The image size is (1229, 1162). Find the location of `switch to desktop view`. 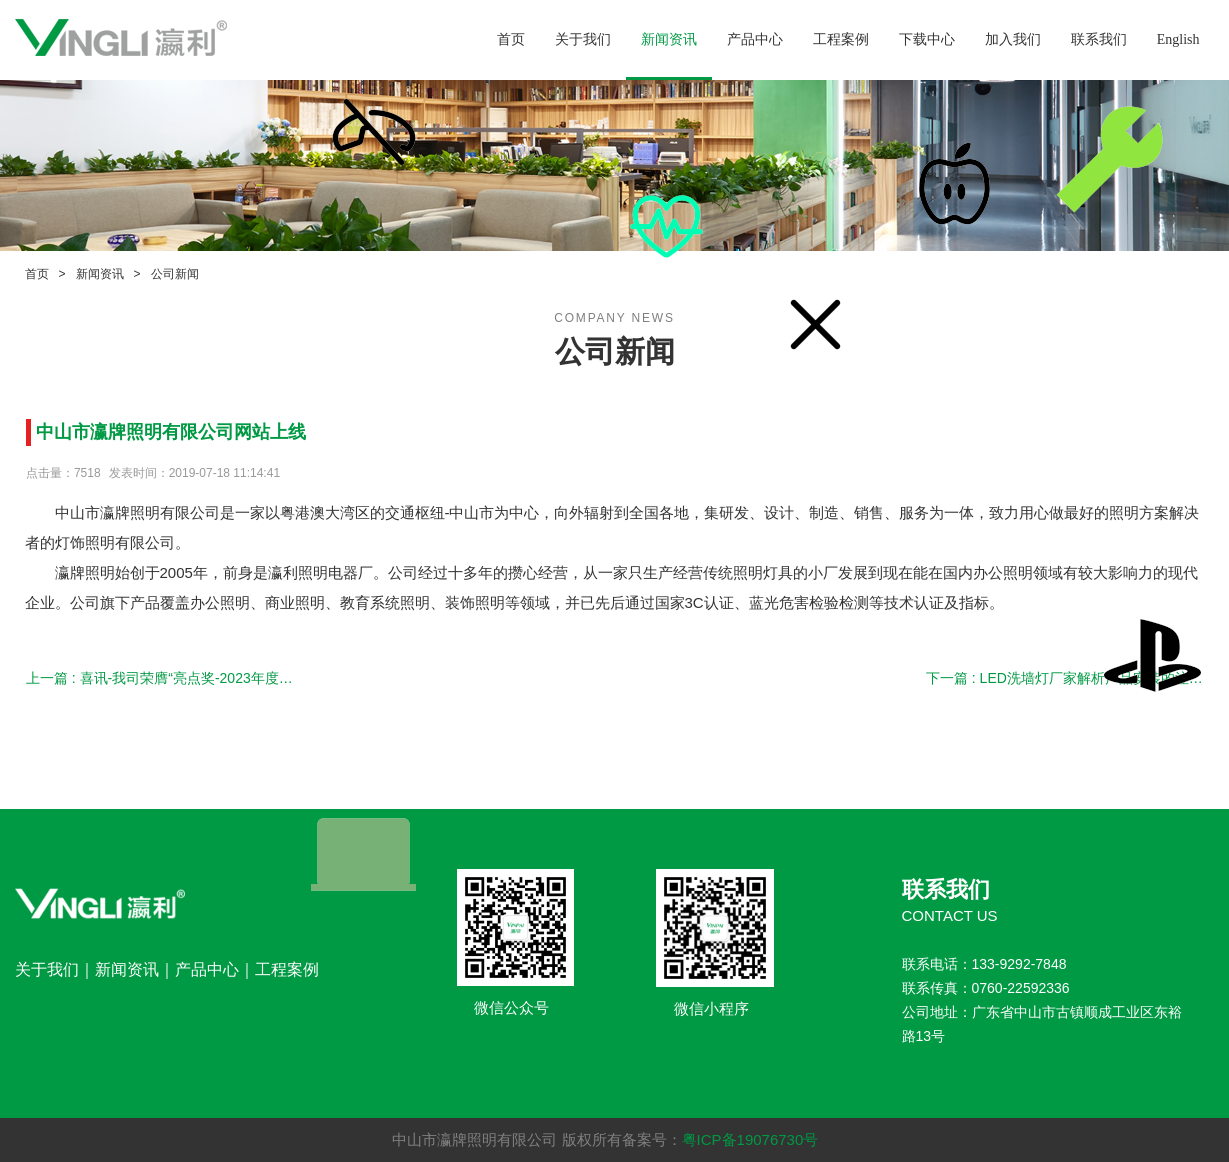

switch to desktop view is located at coordinates (363, 854).